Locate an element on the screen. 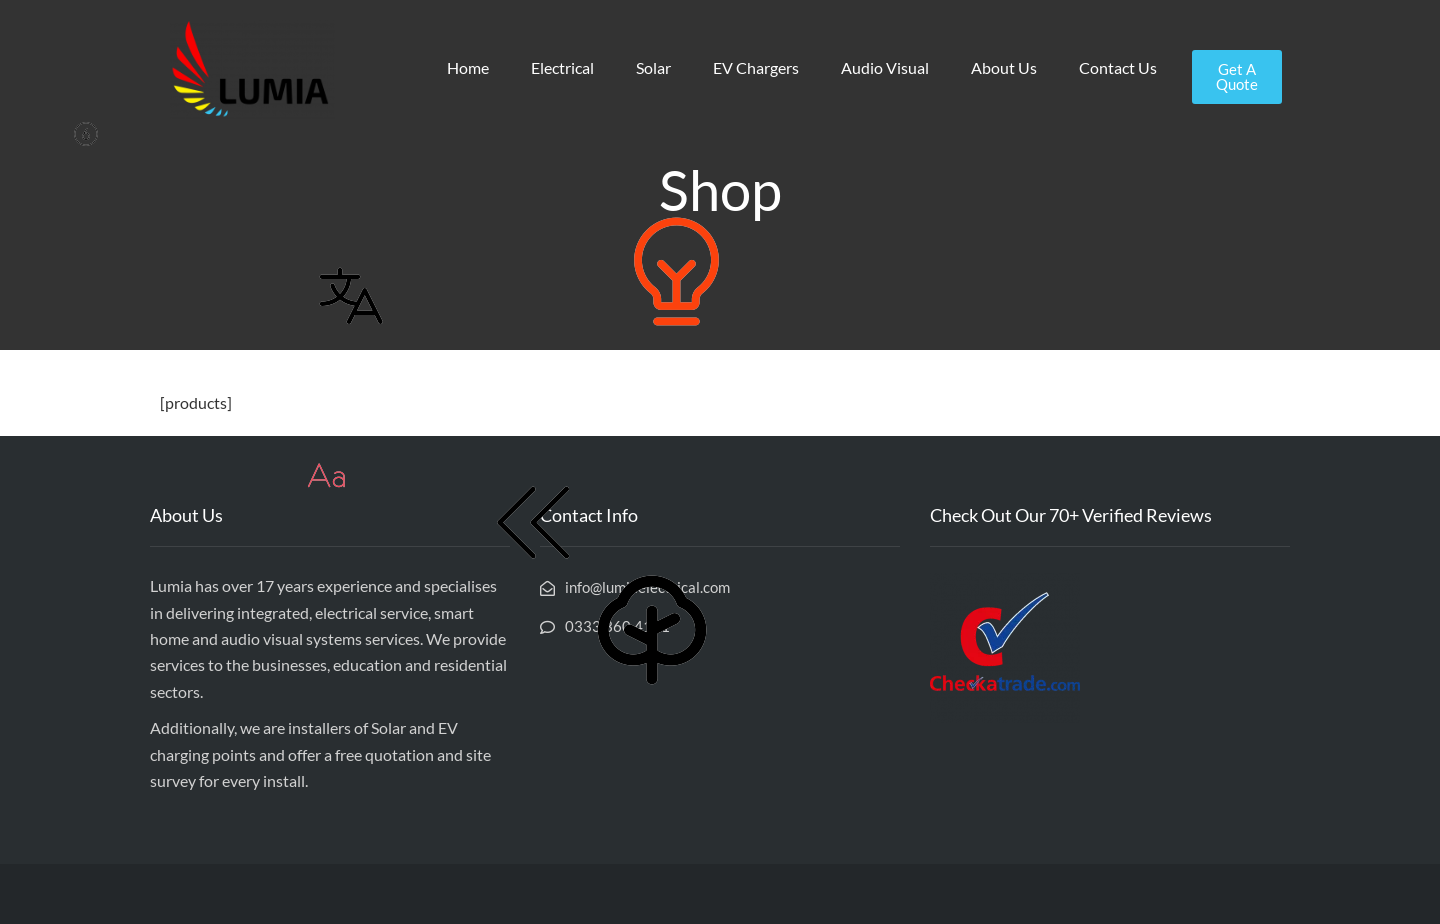 The width and height of the screenshot is (1440, 924). indicates step 6 in a multi-step process is located at coordinates (86, 134).